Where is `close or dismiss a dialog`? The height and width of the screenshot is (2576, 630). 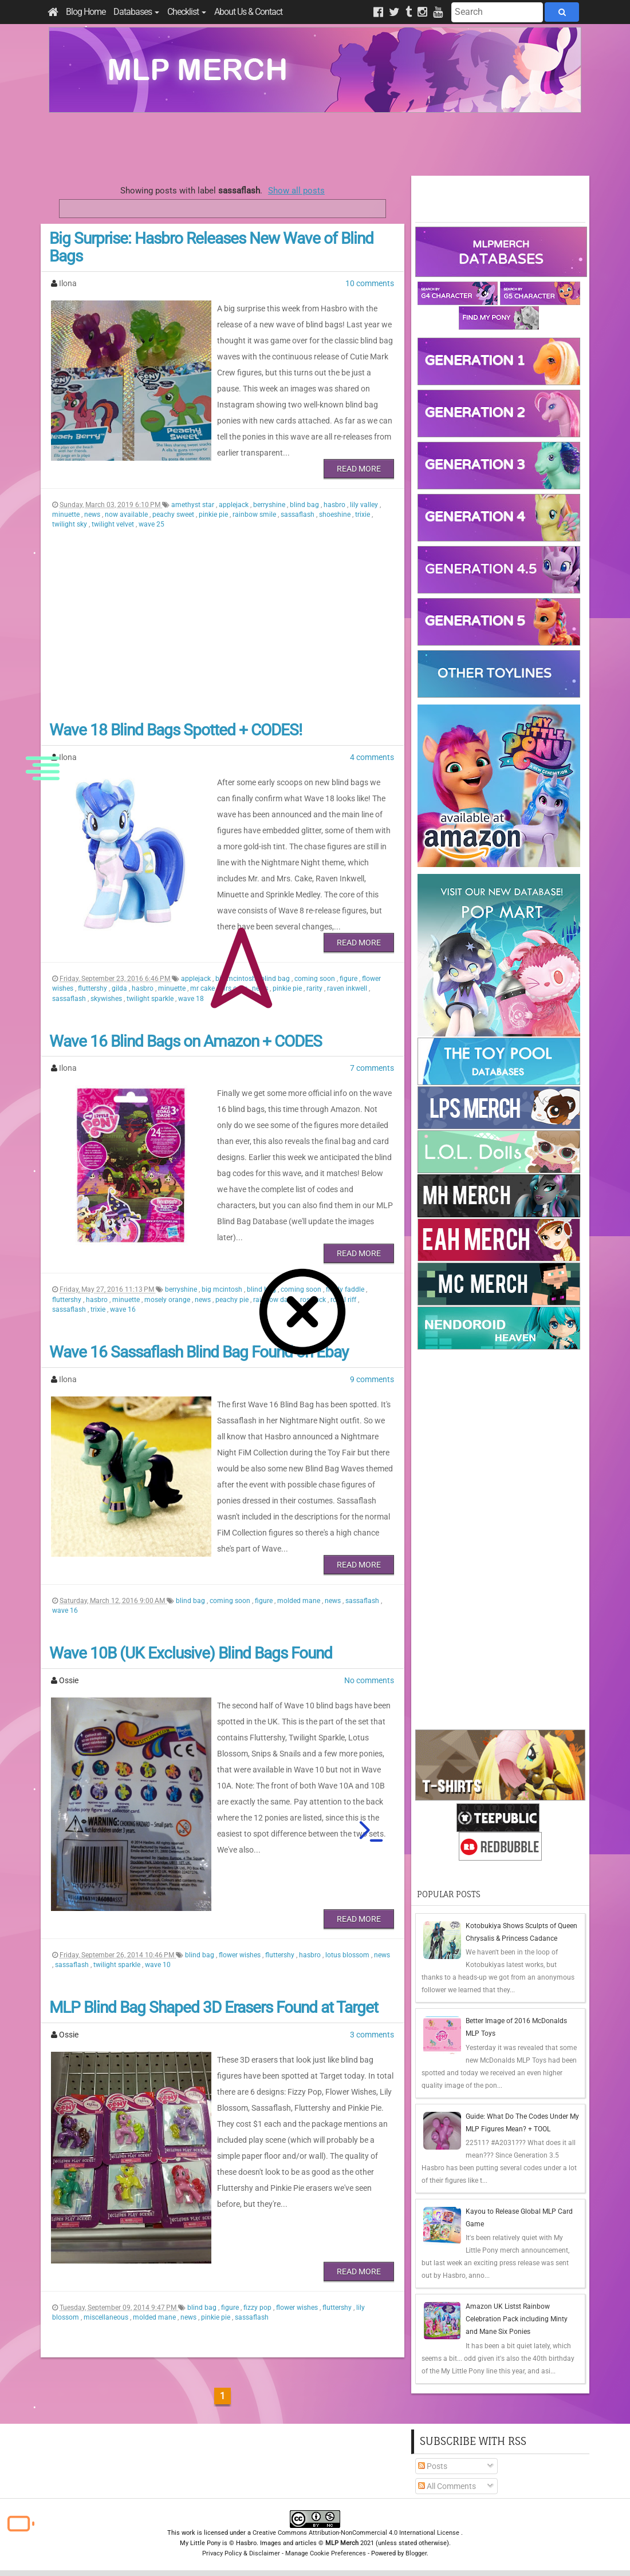
close or dismiss a dialog is located at coordinates (302, 1312).